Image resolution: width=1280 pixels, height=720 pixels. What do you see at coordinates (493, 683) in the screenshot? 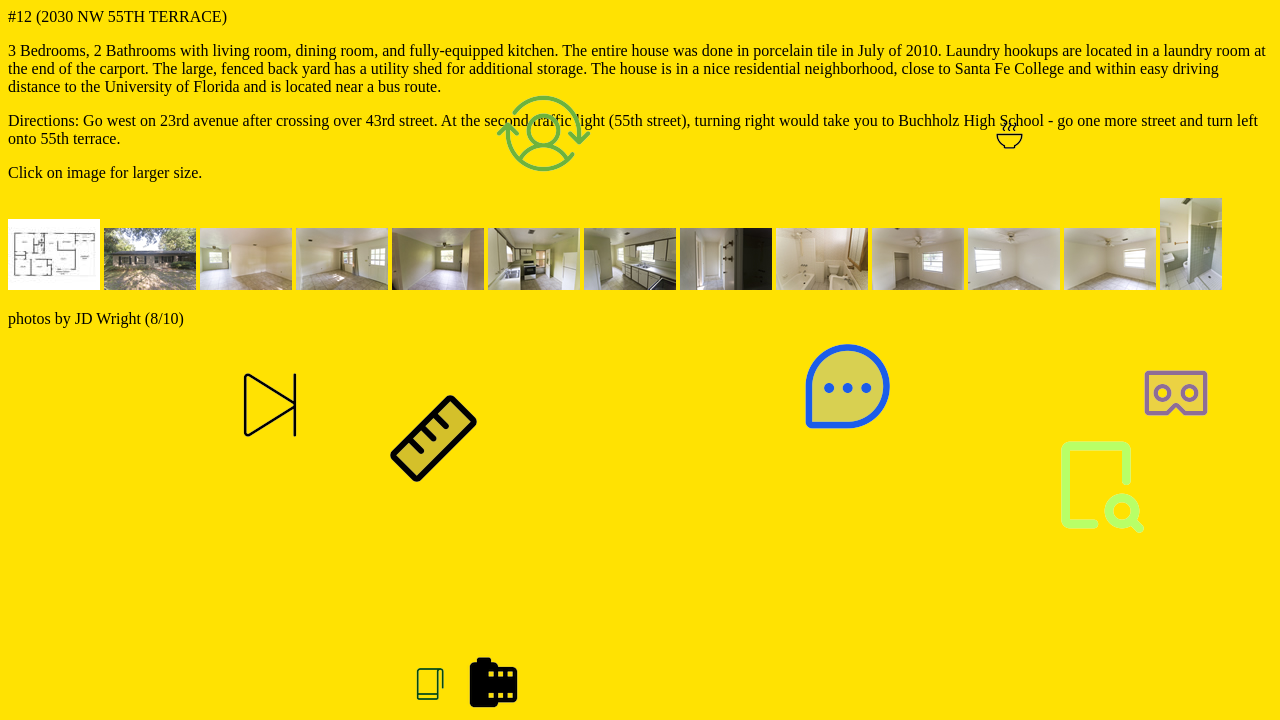
I see `access photos from camera roll` at bounding box center [493, 683].